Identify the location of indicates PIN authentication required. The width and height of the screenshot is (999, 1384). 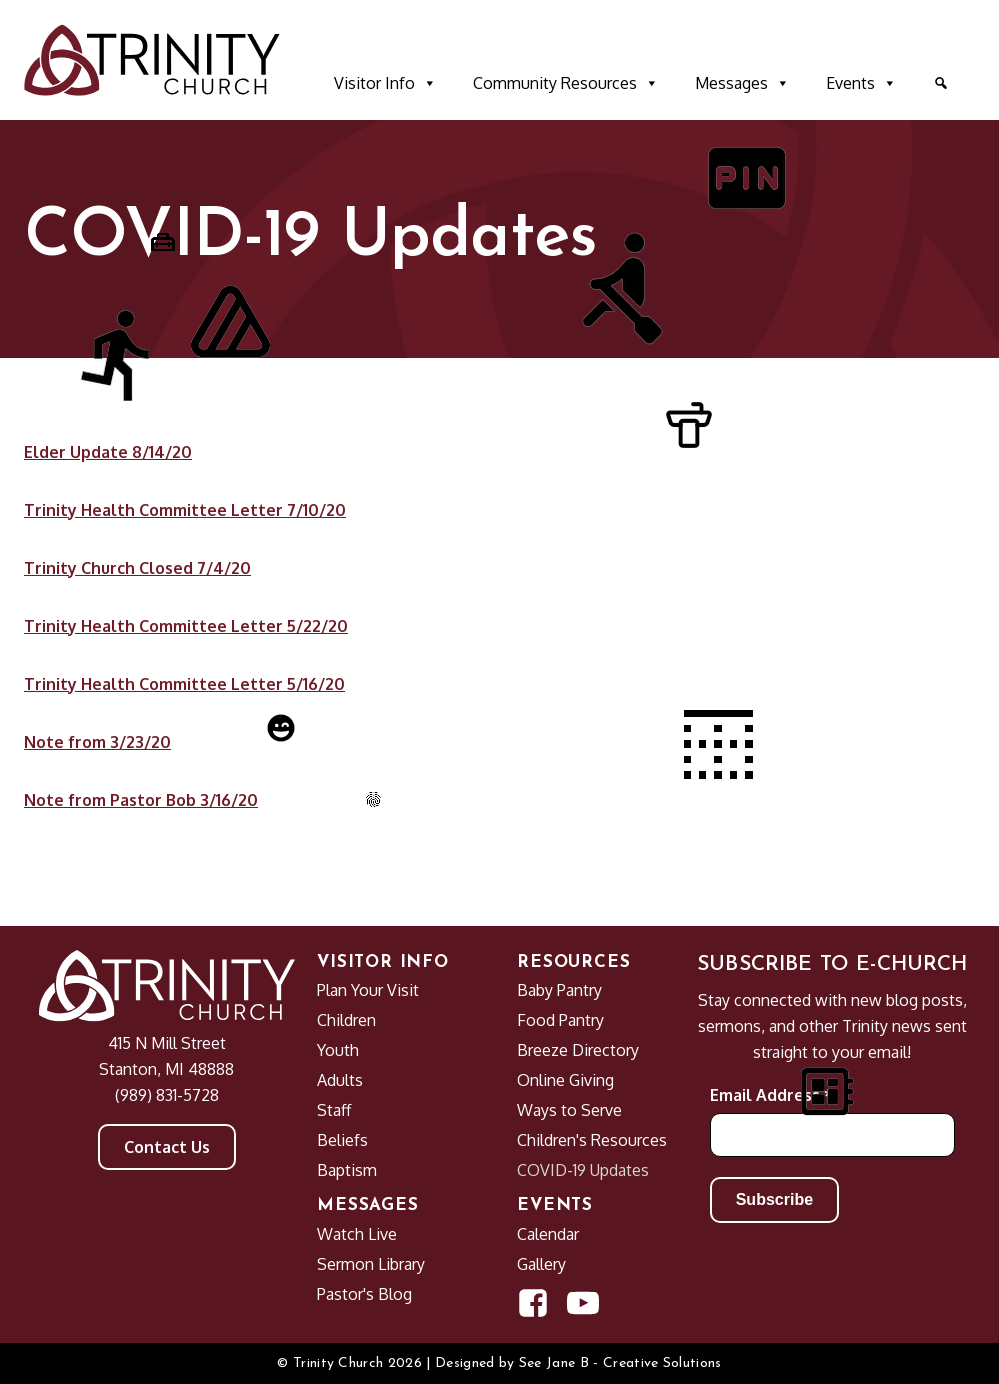
(747, 178).